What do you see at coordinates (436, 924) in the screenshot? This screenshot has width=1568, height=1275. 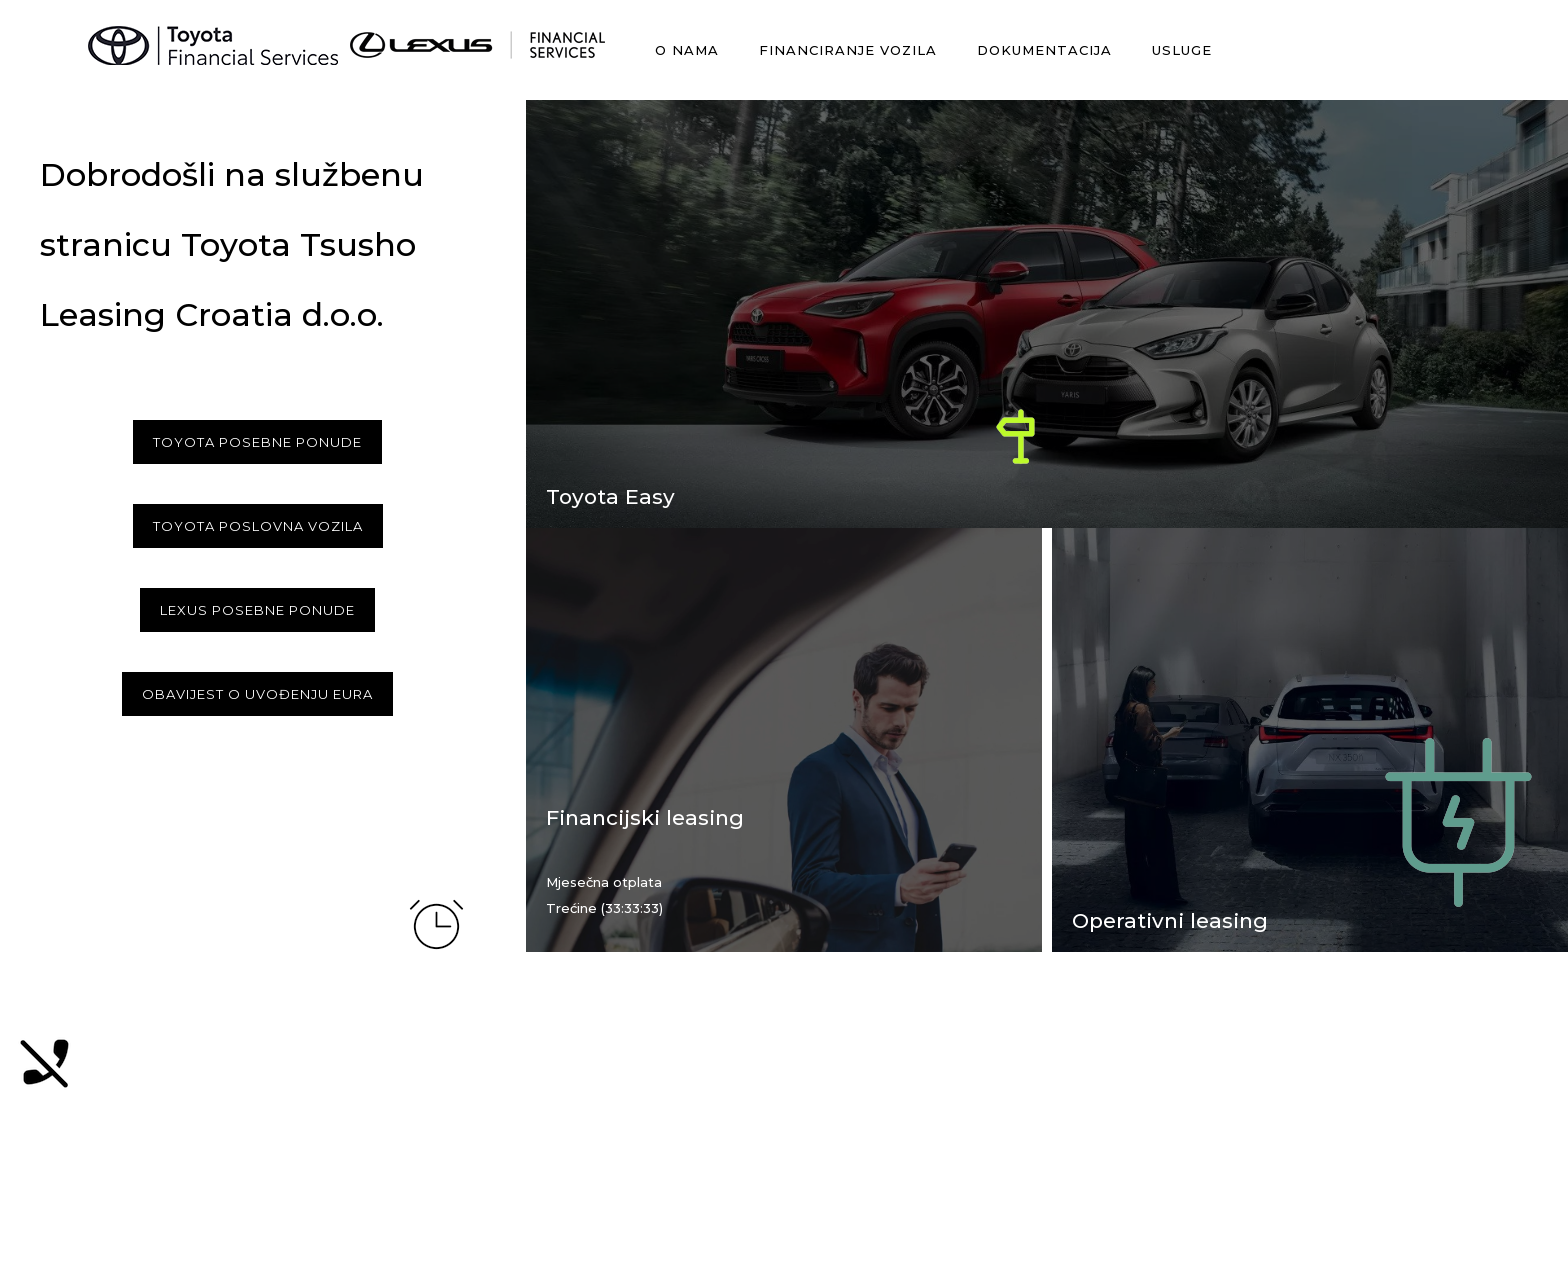 I see `set or manage alarms` at bounding box center [436, 924].